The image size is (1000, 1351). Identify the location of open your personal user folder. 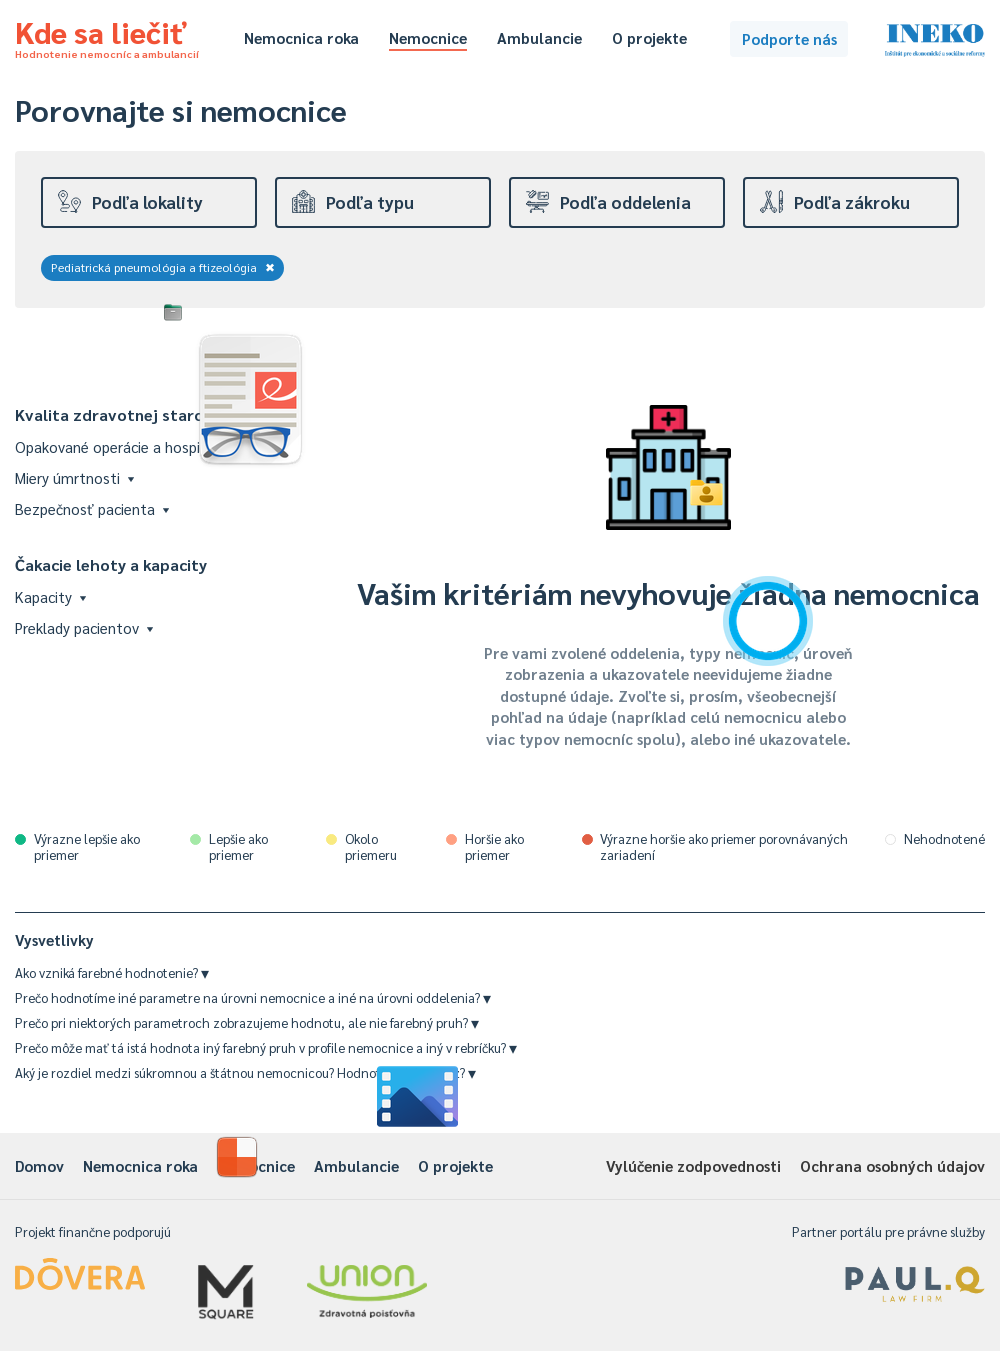
(706, 493).